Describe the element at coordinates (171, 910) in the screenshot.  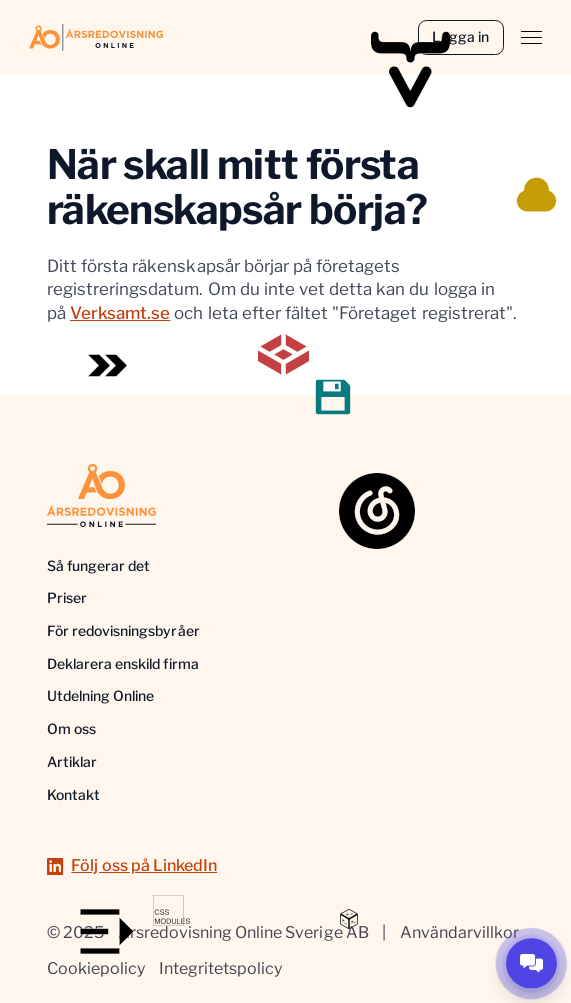
I see `CSS Modules library logo` at that location.